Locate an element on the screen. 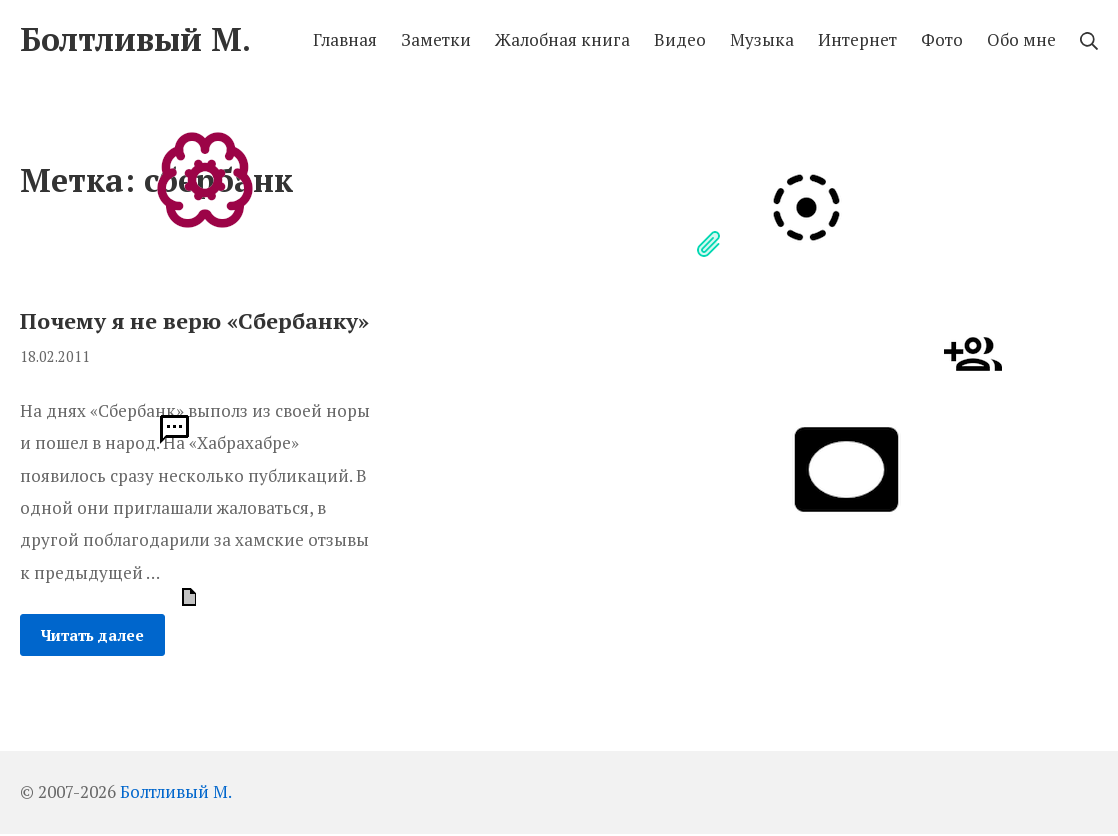  apply tilt-shift blur effect to photo is located at coordinates (806, 207).